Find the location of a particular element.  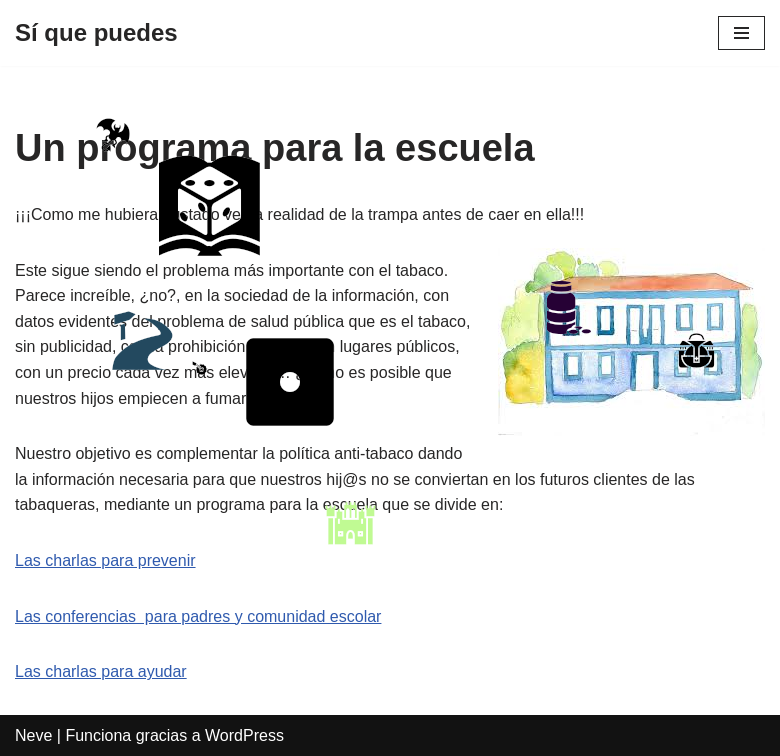

access disc golf equipment or bag inventory is located at coordinates (696, 350).